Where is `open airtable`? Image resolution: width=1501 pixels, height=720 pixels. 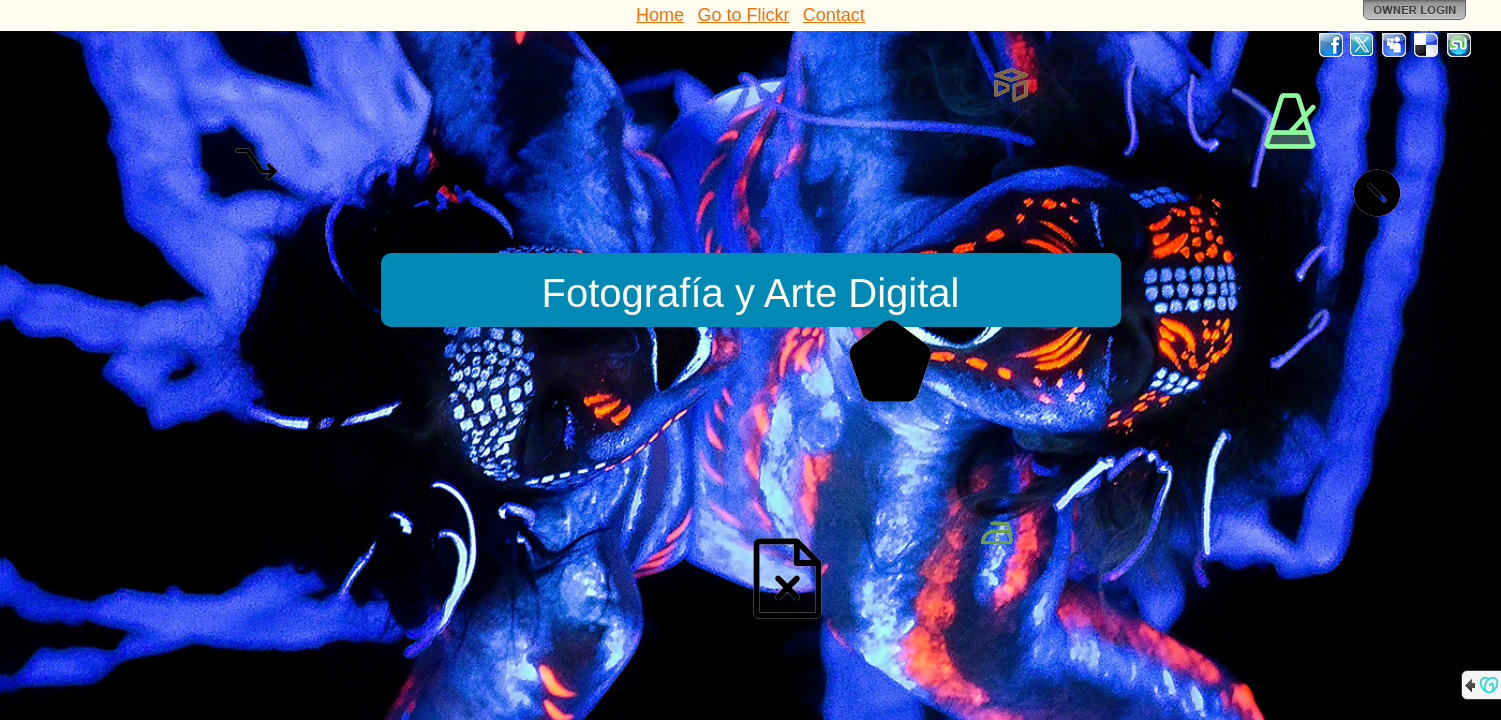 open airtable is located at coordinates (1011, 85).